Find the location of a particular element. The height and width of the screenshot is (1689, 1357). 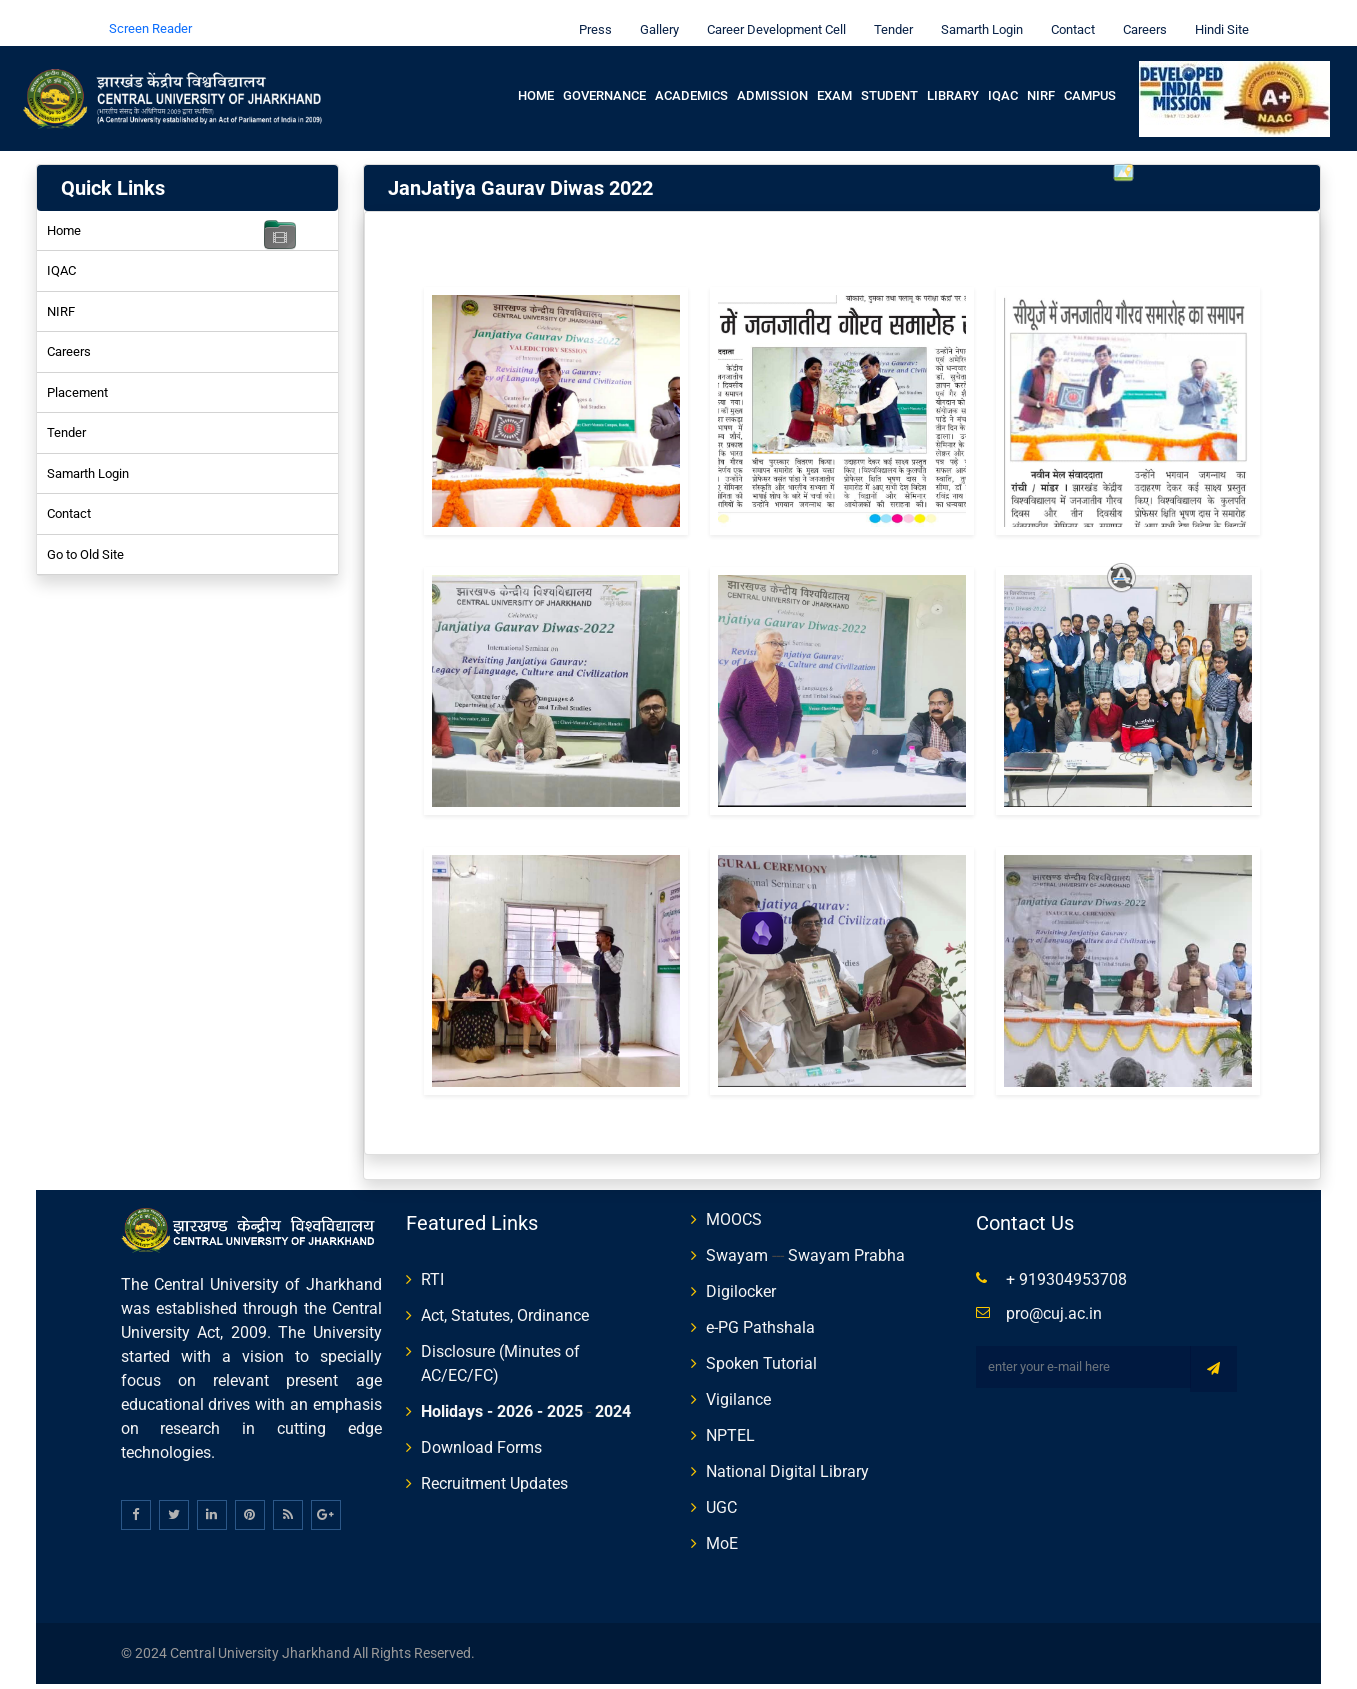

open gnome photos app is located at coordinates (1123, 172).